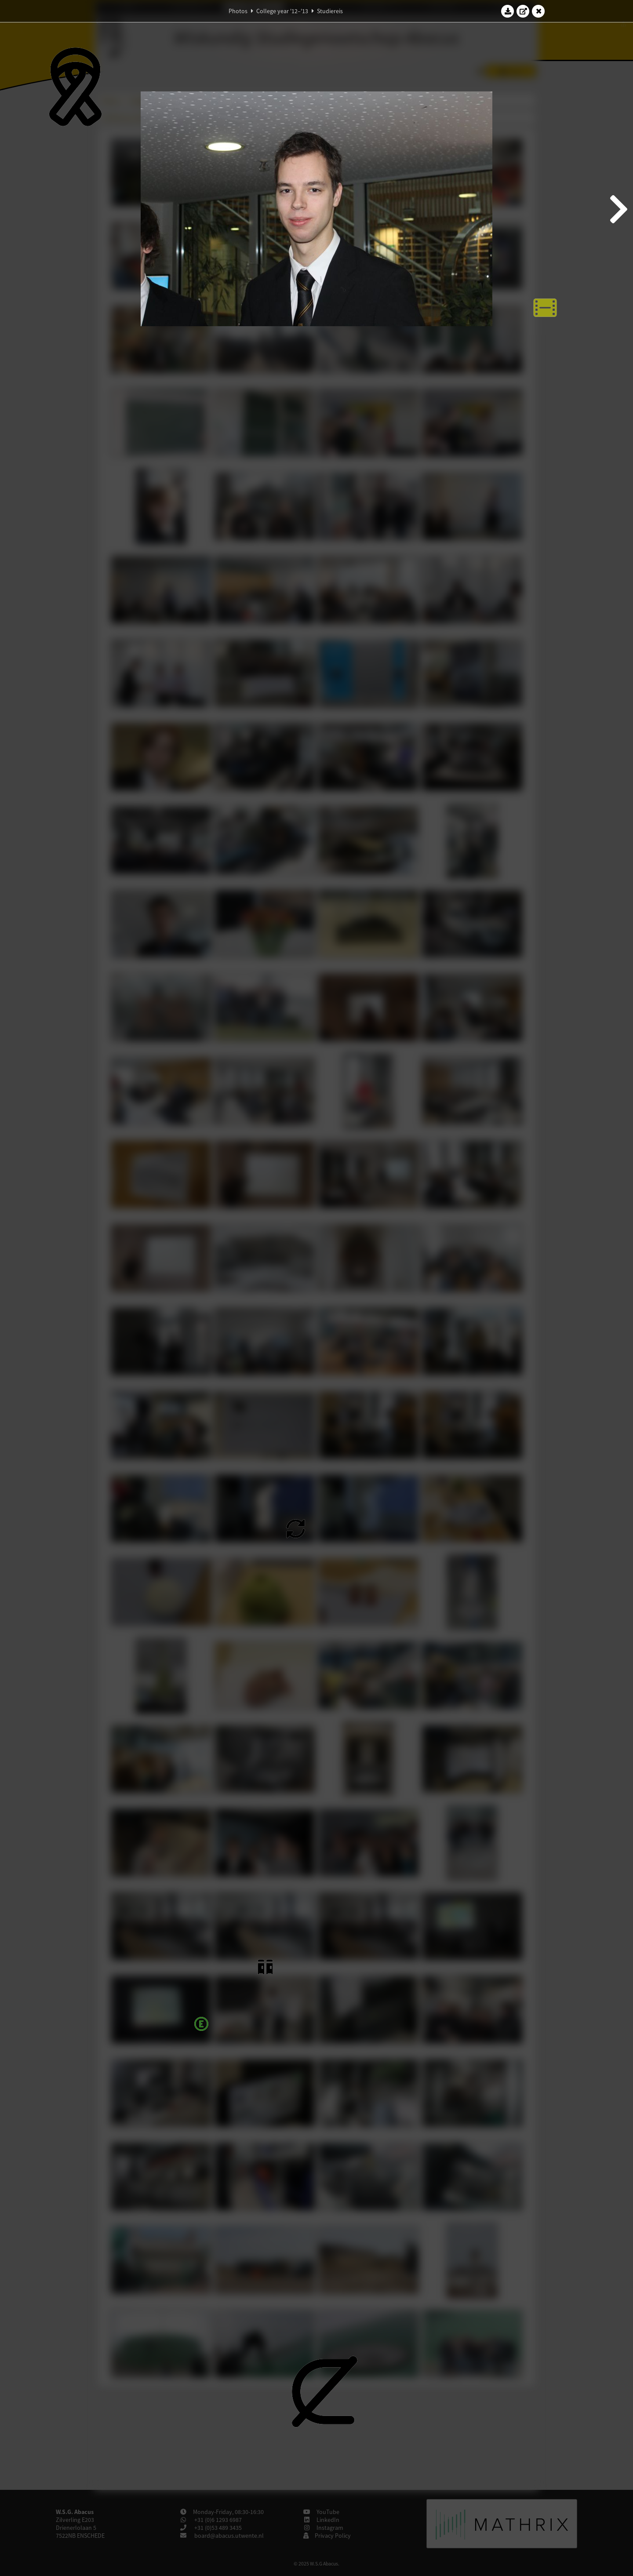  Describe the element at coordinates (324, 2391) in the screenshot. I see `indicates a set is not a subset of another in mathematical notation` at that location.